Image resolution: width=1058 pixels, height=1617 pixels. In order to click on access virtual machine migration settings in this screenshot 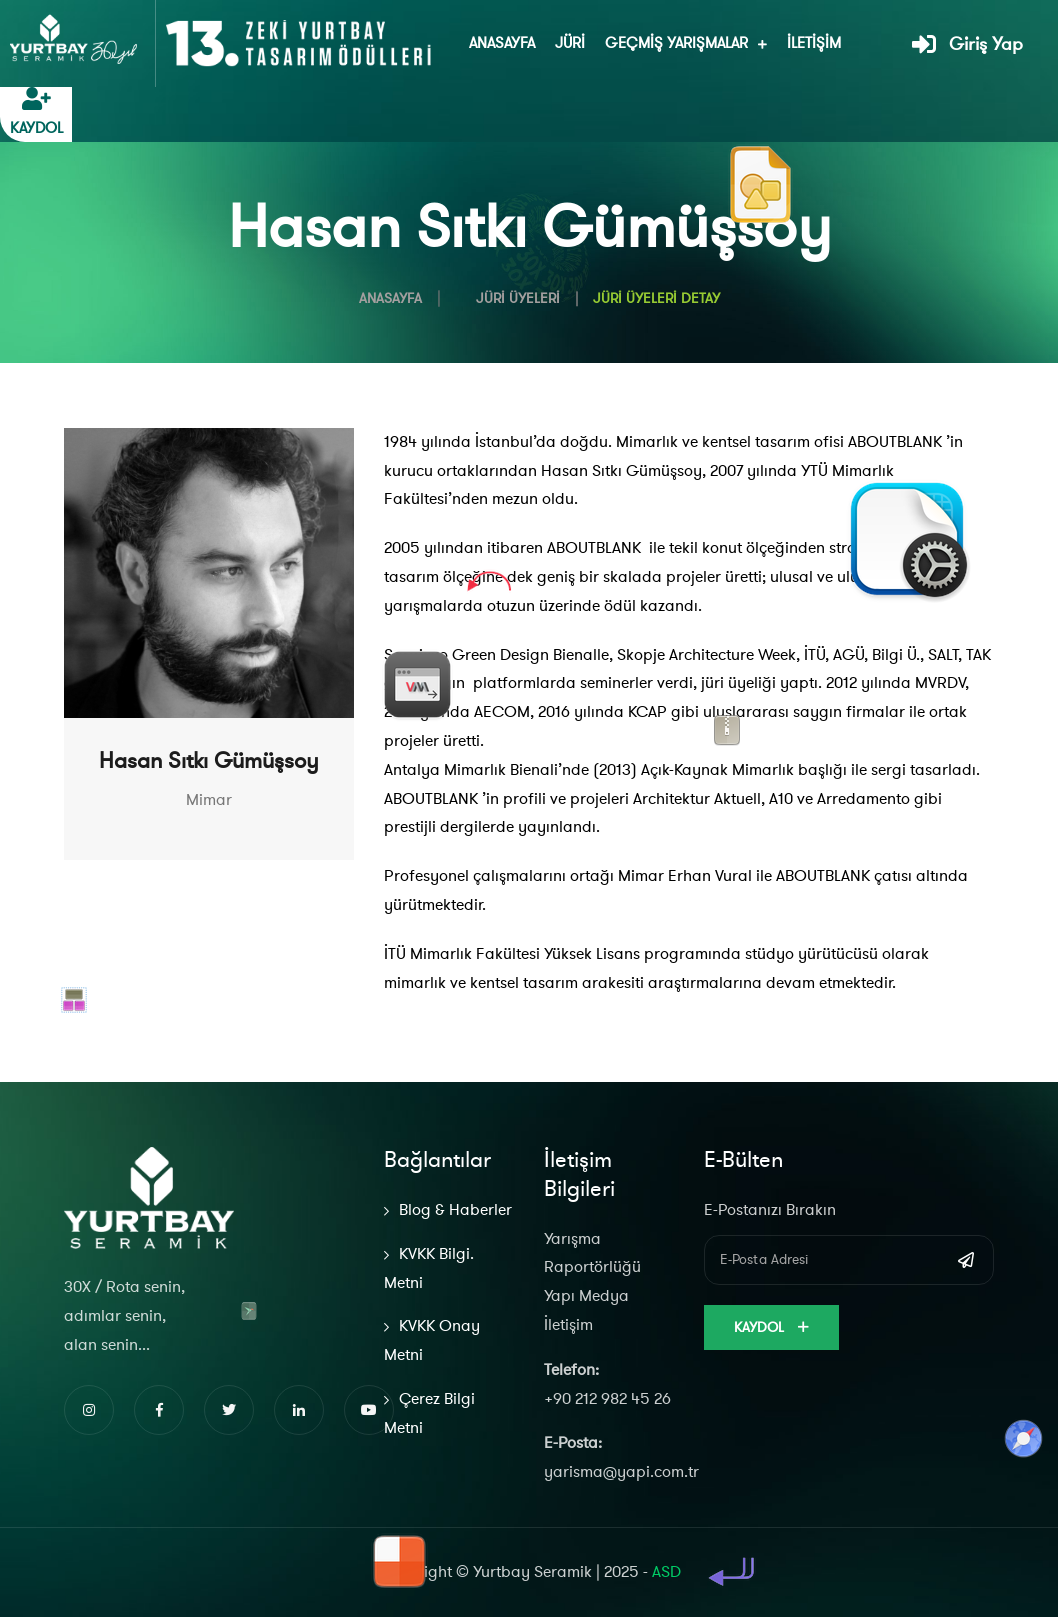, I will do `click(417, 684)`.